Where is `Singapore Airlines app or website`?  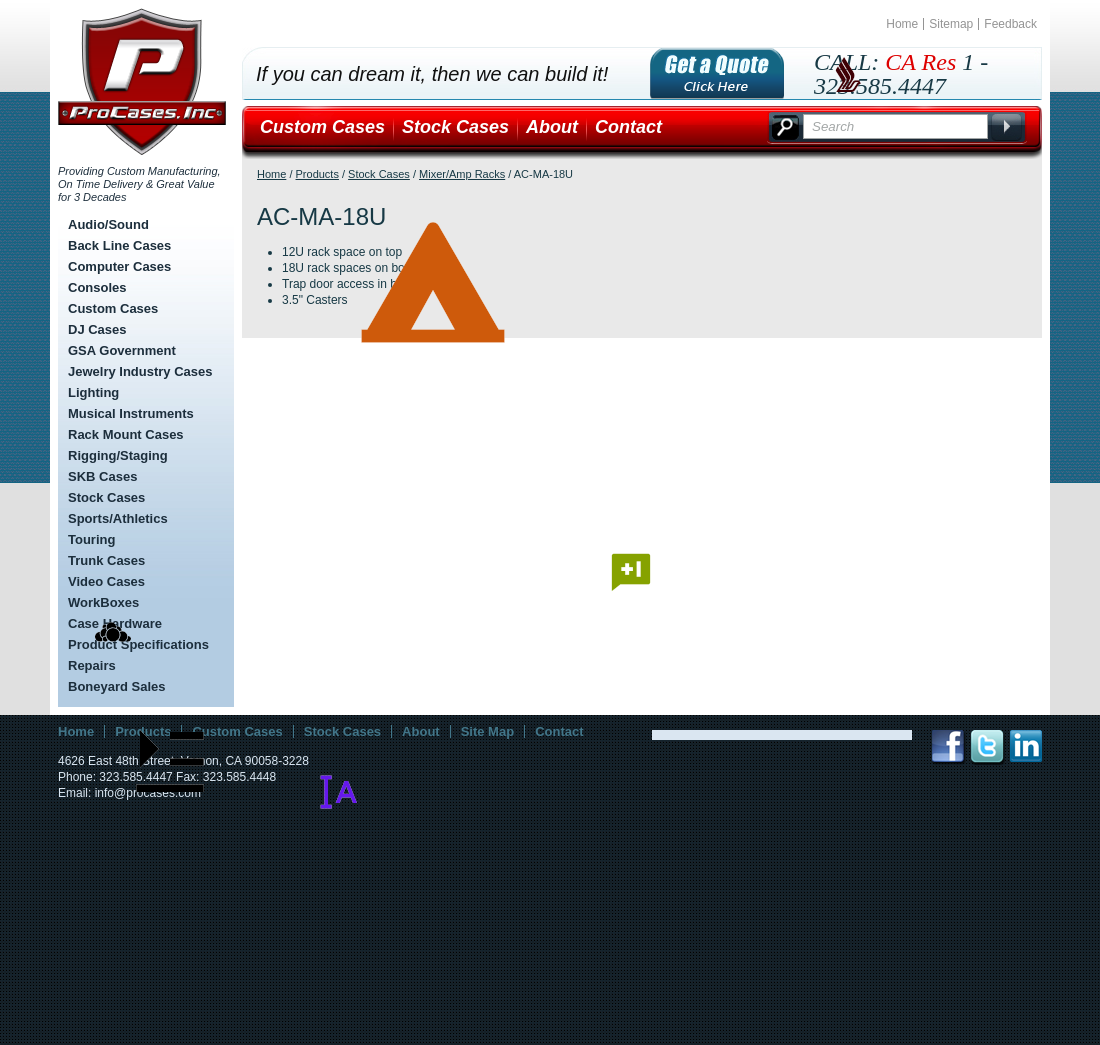
Singapore Airlines app or website is located at coordinates (848, 74).